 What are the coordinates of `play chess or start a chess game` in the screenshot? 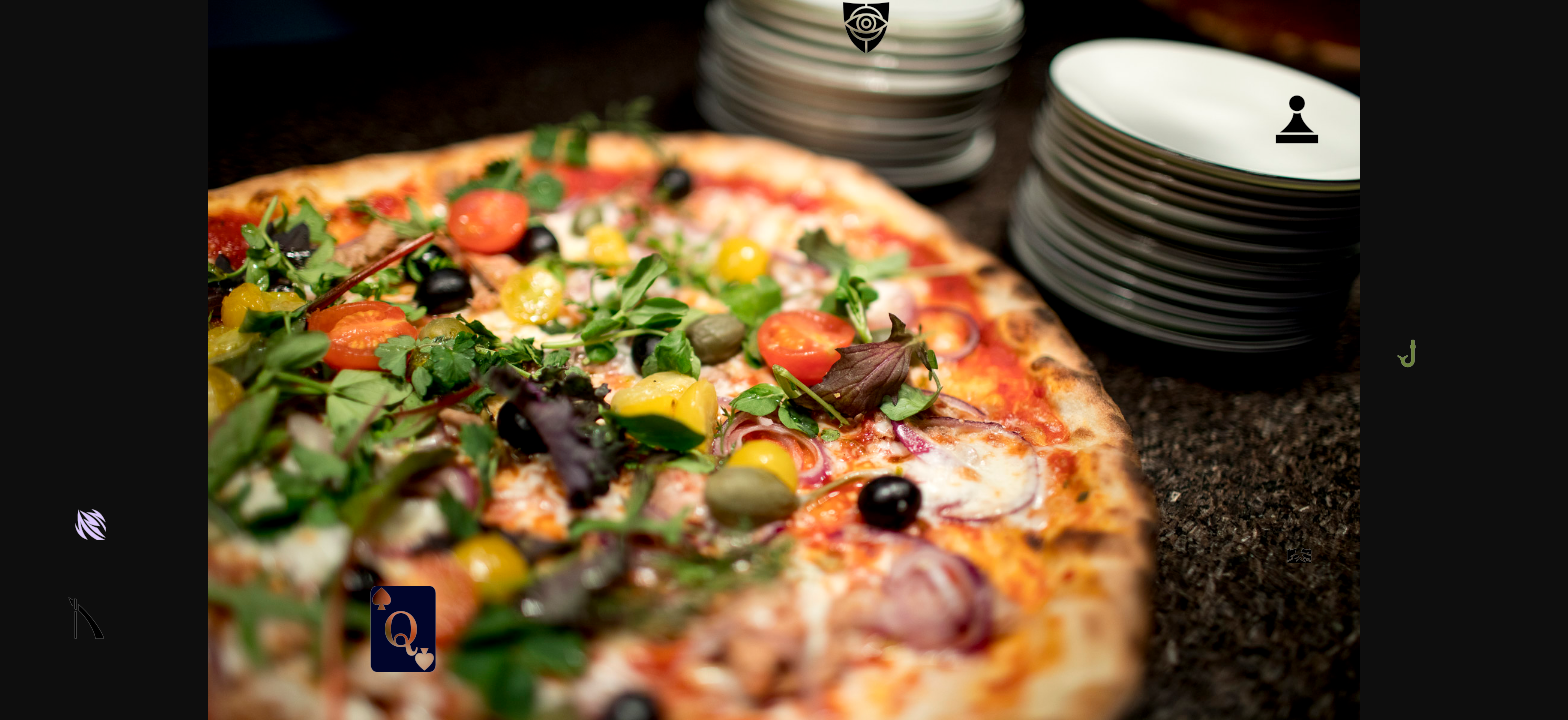 It's located at (1297, 112).